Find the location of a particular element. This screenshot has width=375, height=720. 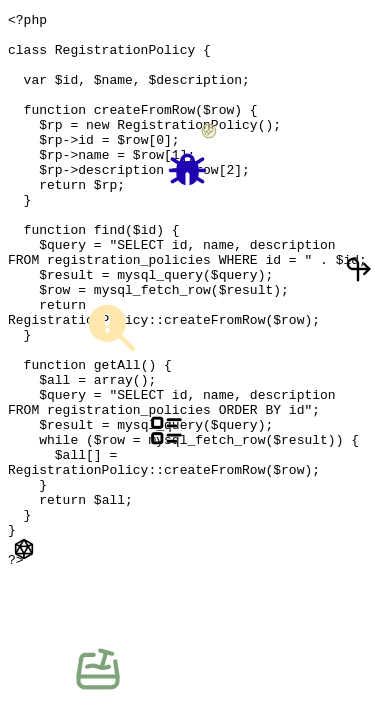

search error or warning is located at coordinates (112, 328).